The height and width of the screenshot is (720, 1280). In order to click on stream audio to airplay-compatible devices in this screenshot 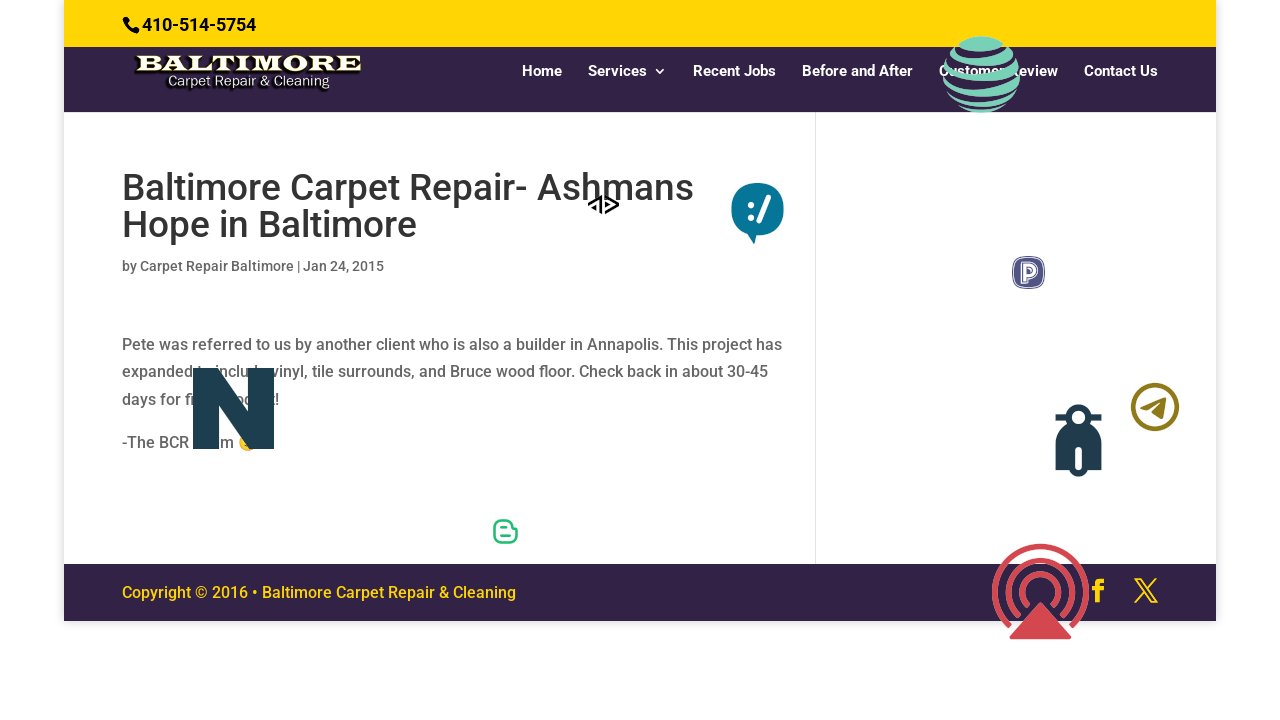, I will do `click(1040, 591)`.